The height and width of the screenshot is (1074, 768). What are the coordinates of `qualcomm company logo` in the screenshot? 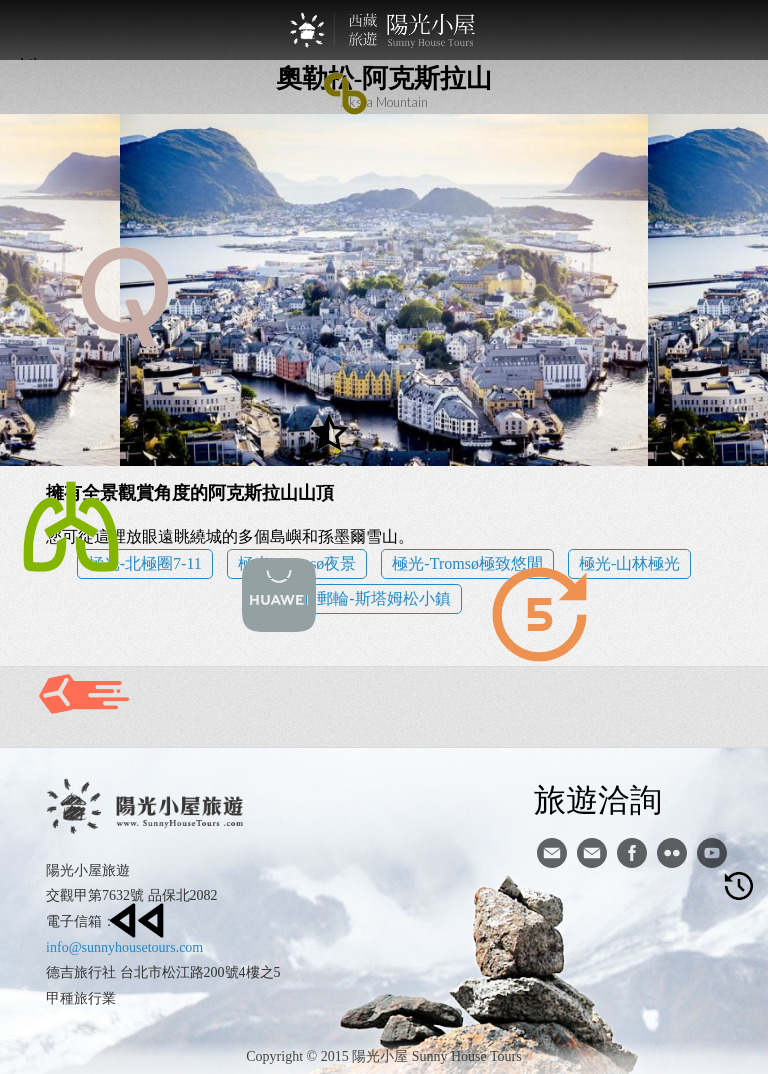 It's located at (125, 297).